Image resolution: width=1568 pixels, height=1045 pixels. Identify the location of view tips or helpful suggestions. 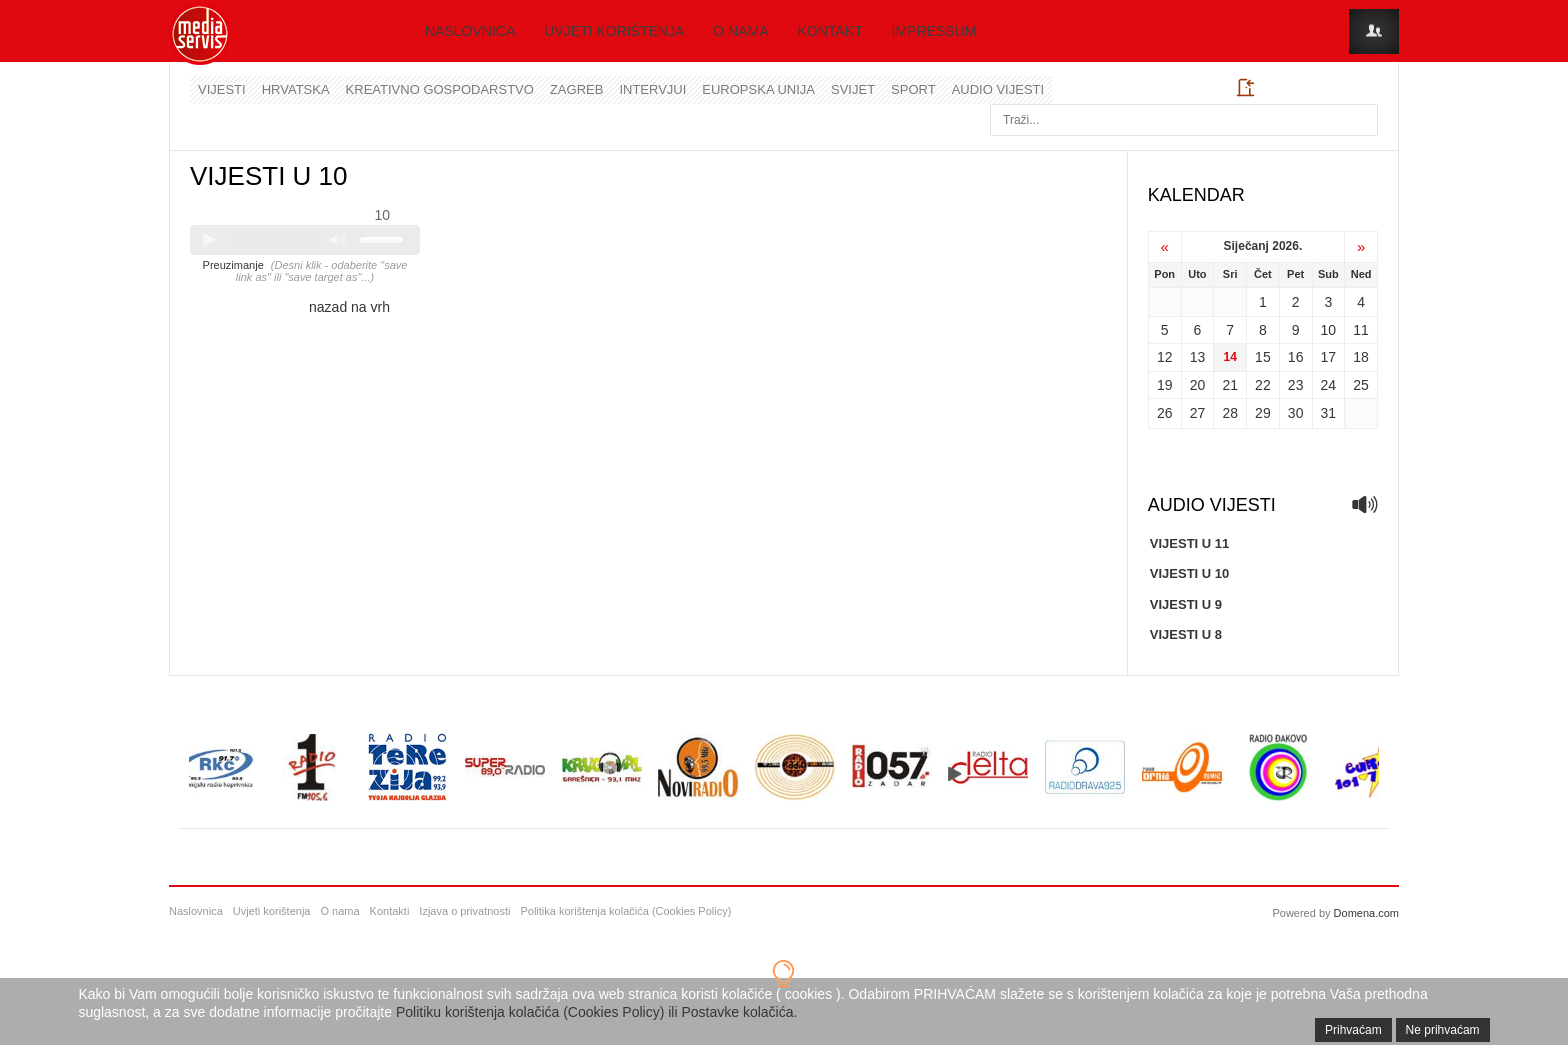
(783, 973).